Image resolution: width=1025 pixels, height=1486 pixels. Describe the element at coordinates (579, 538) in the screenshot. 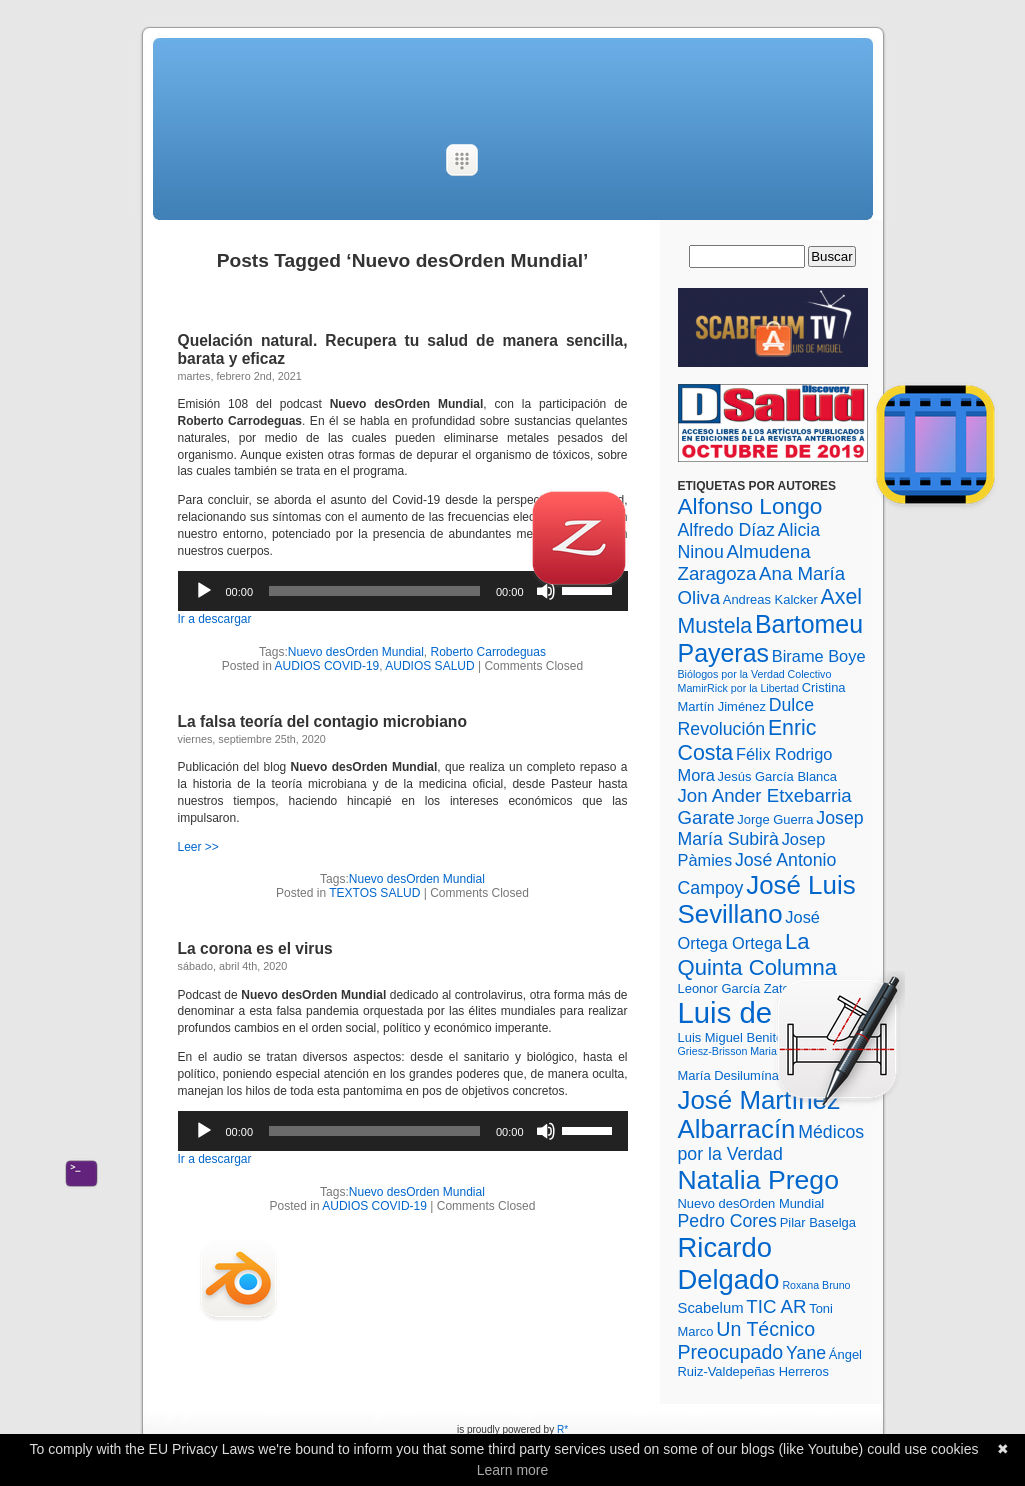

I see `open zeal offline documentation browser` at that location.